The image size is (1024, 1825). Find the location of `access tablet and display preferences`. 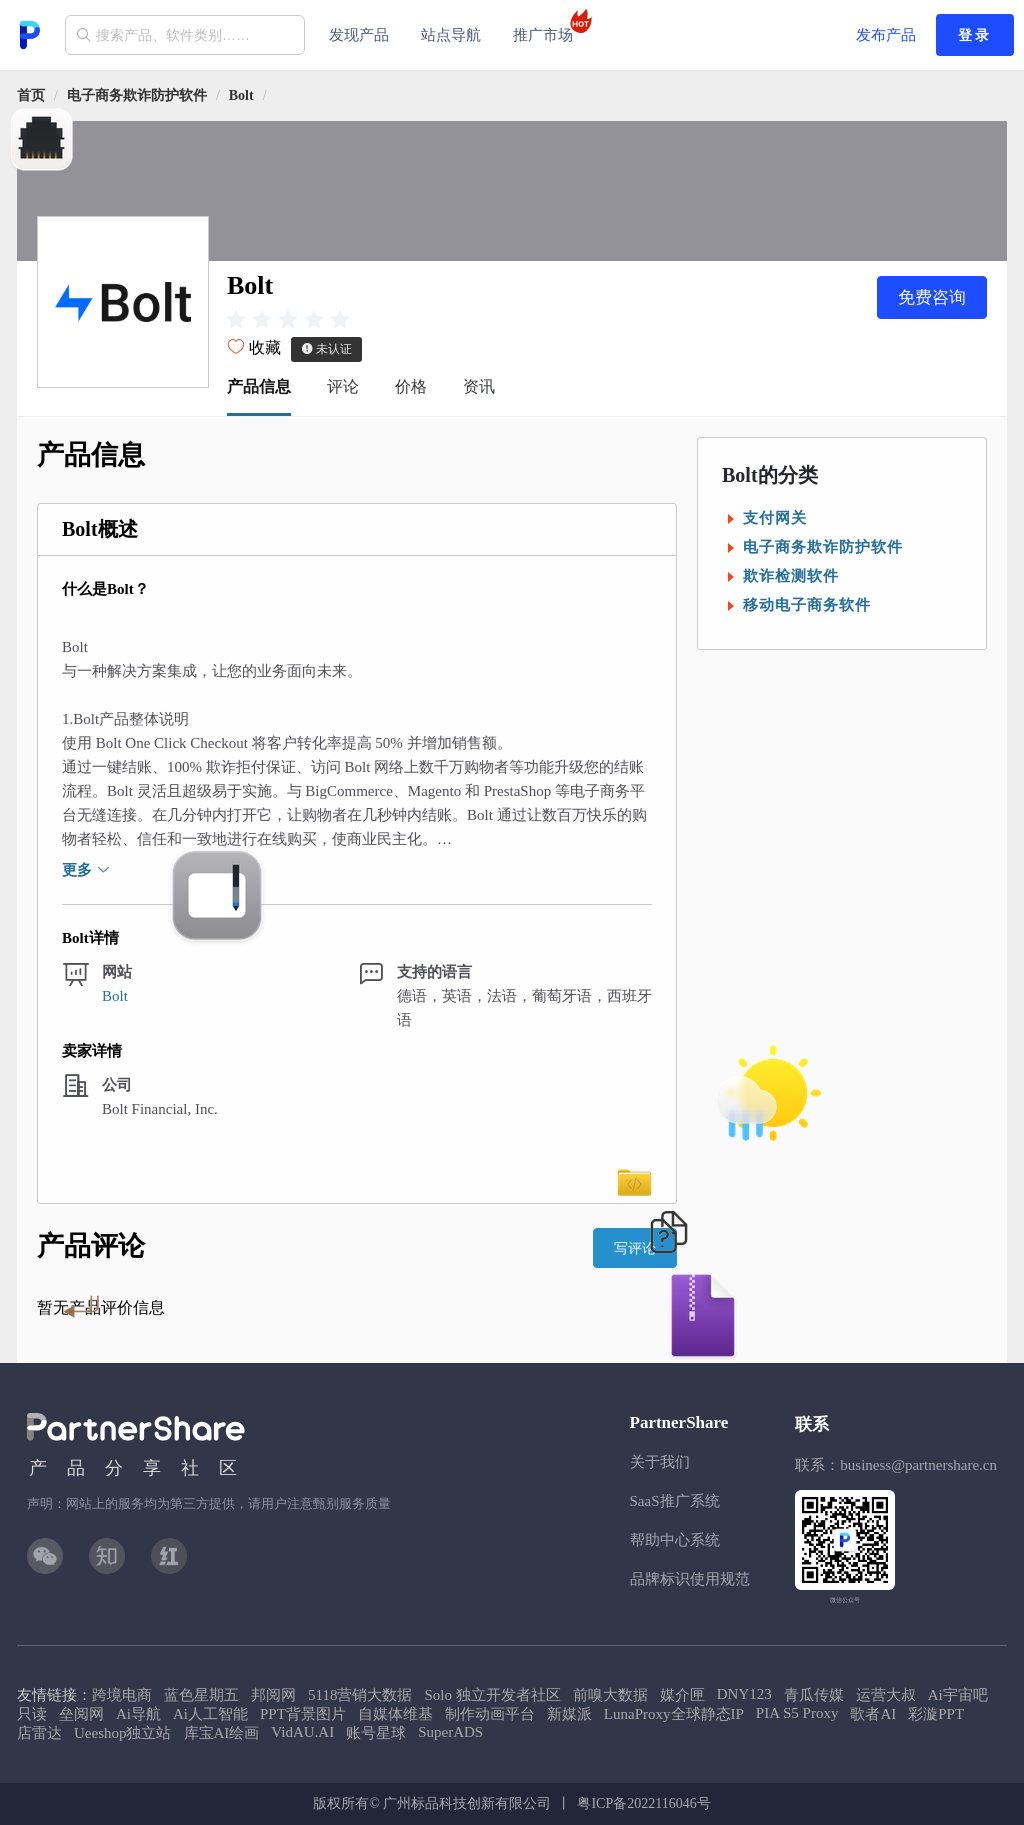

access tablet and display preferences is located at coordinates (217, 897).